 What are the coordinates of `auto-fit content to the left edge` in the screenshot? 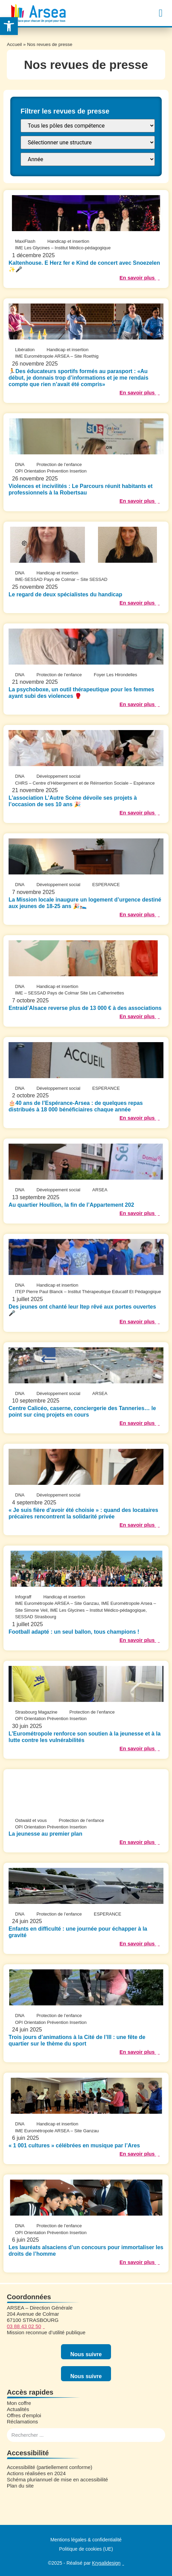 It's located at (49, 1355).